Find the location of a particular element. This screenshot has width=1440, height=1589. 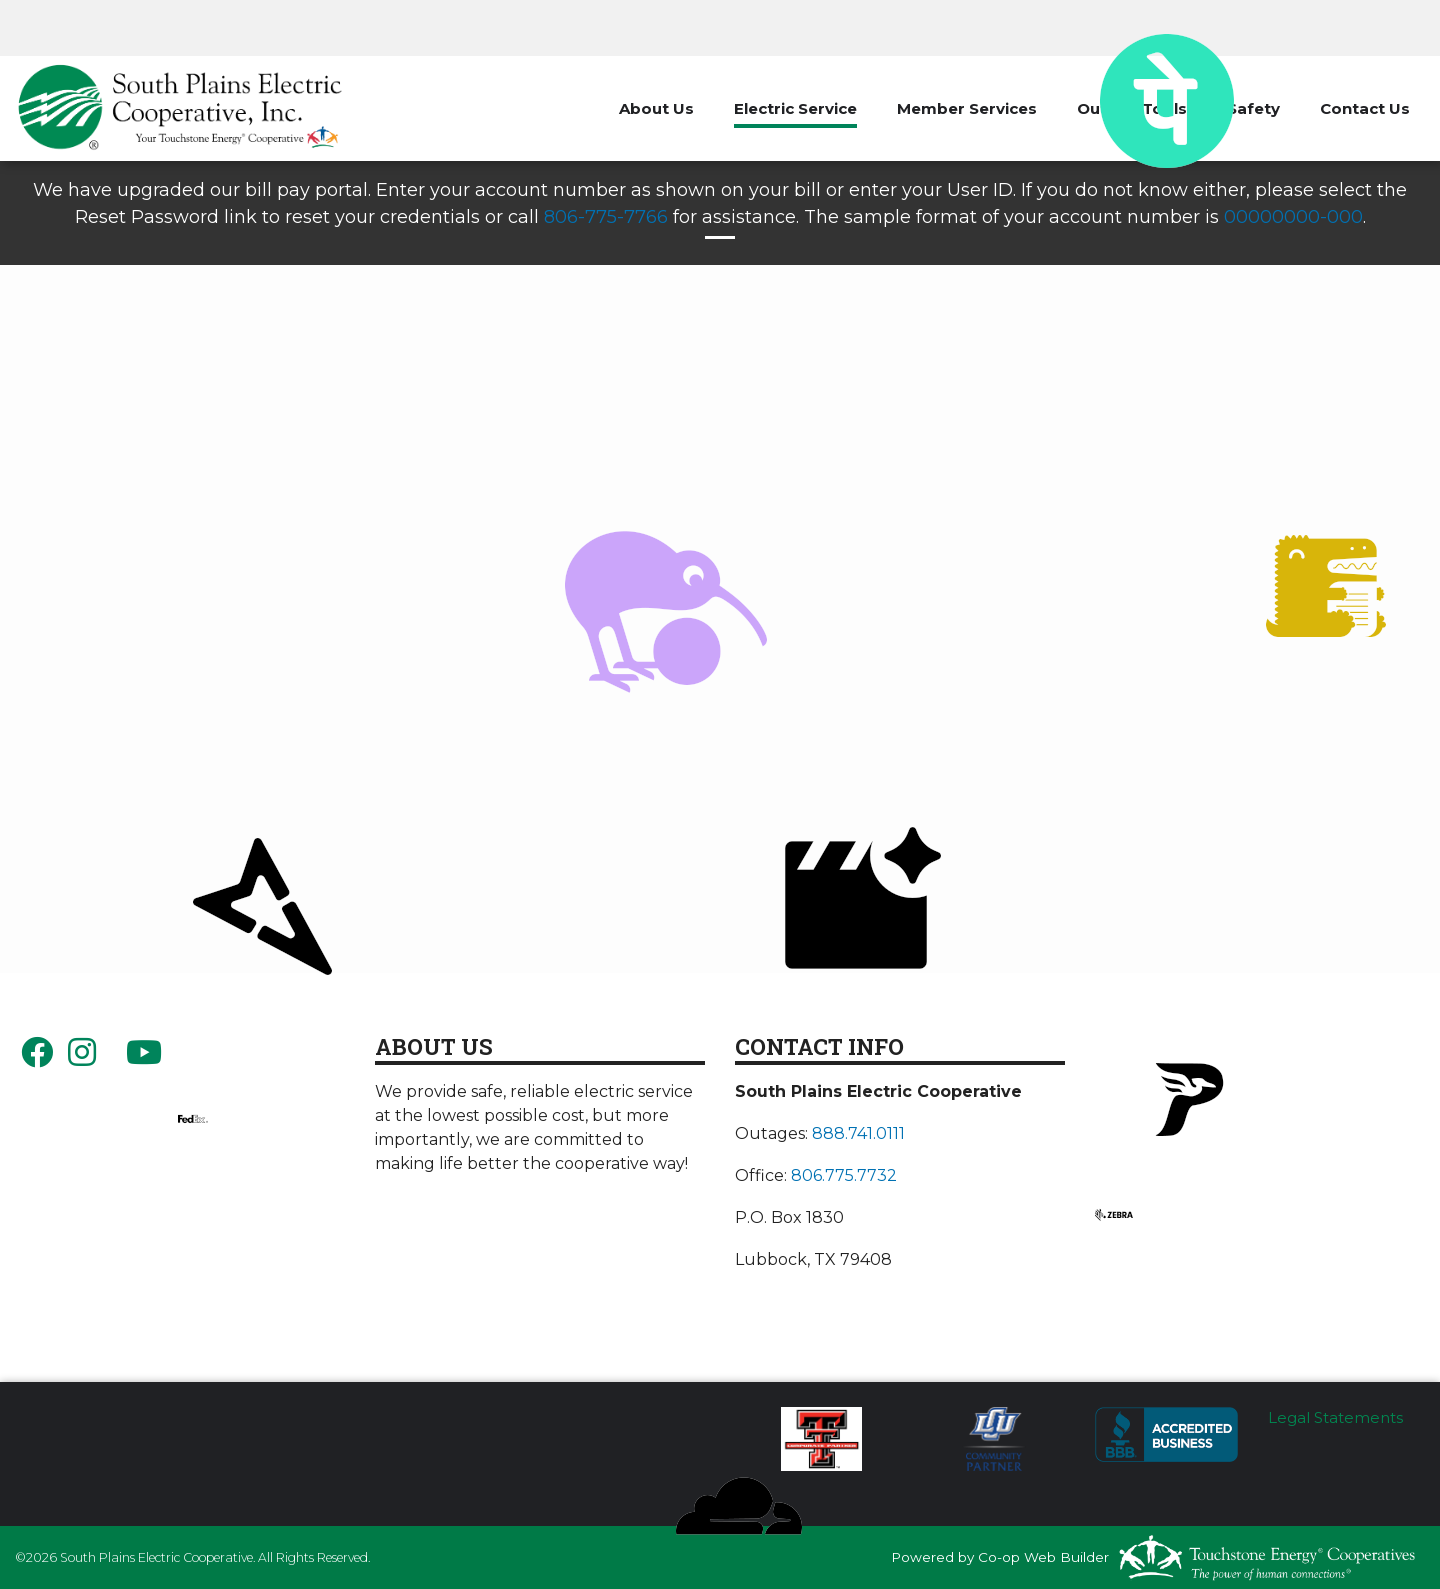

access AI-powered video editing tools is located at coordinates (856, 905).